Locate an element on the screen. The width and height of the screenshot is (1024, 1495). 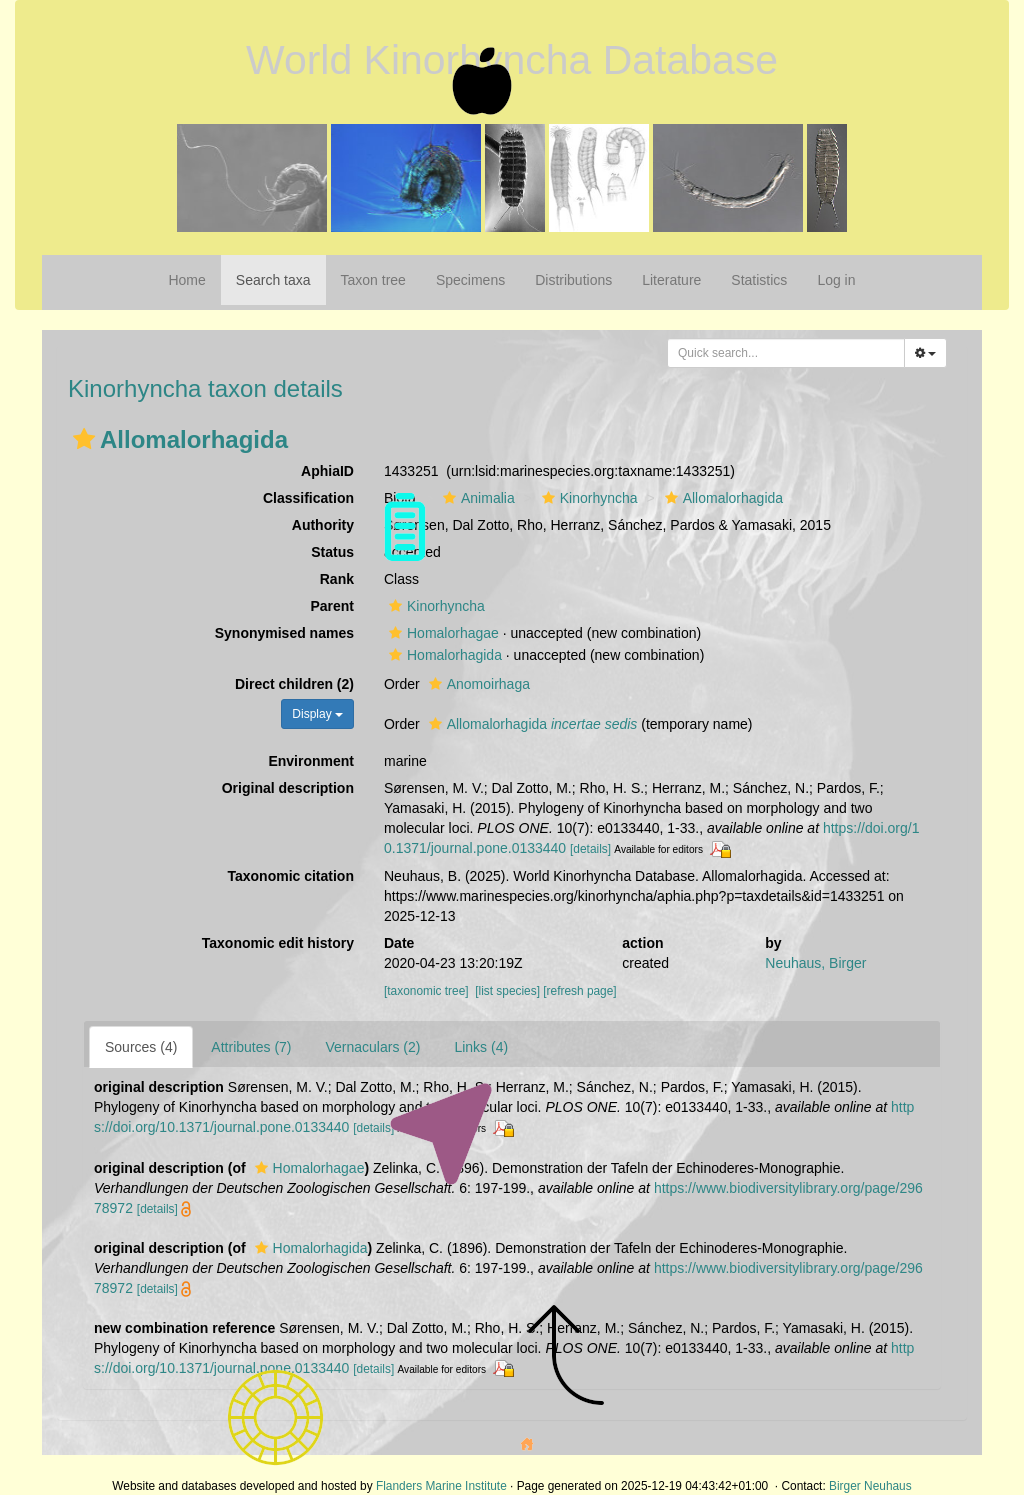
go back and up in navigation hierarchy is located at coordinates (566, 1355).